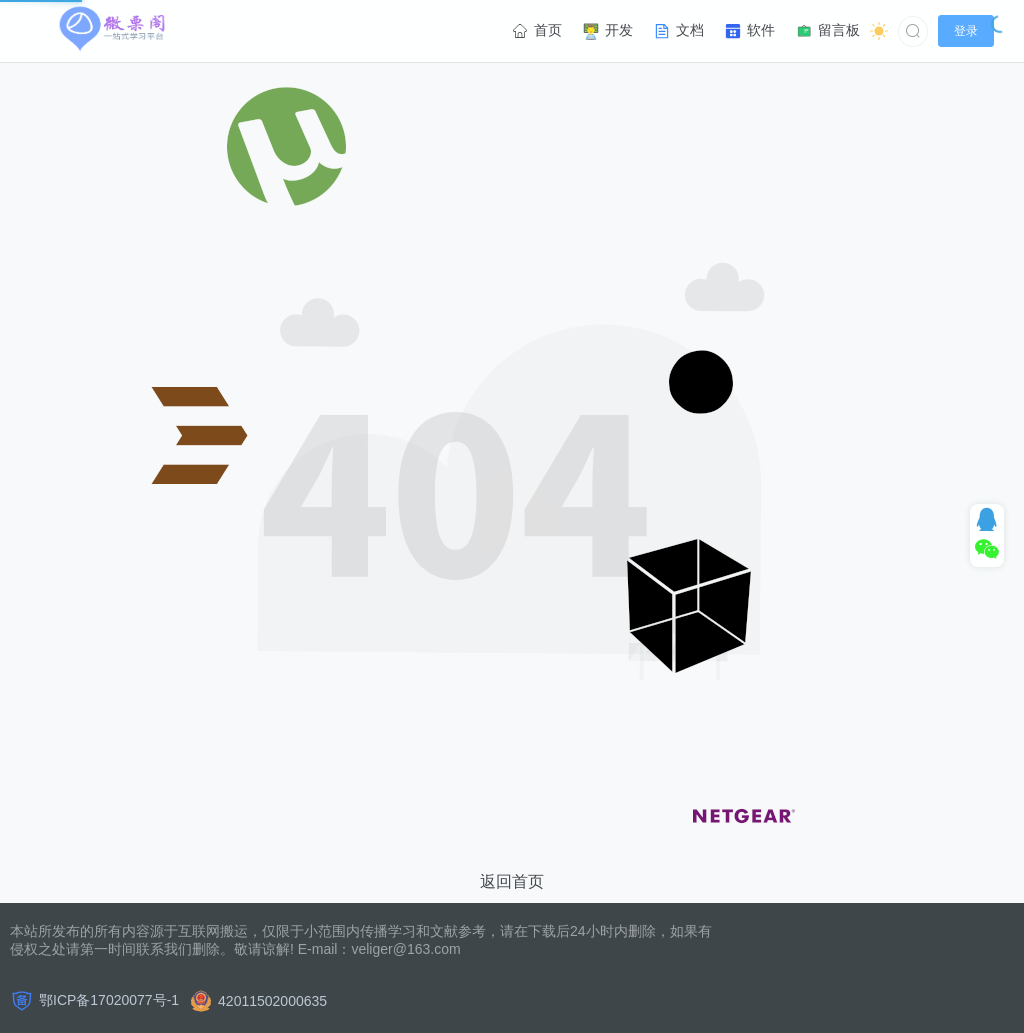 The width and height of the screenshot is (1024, 1033). What do you see at coordinates (744, 816) in the screenshot?
I see `netgear brand logo` at bounding box center [744, 816].